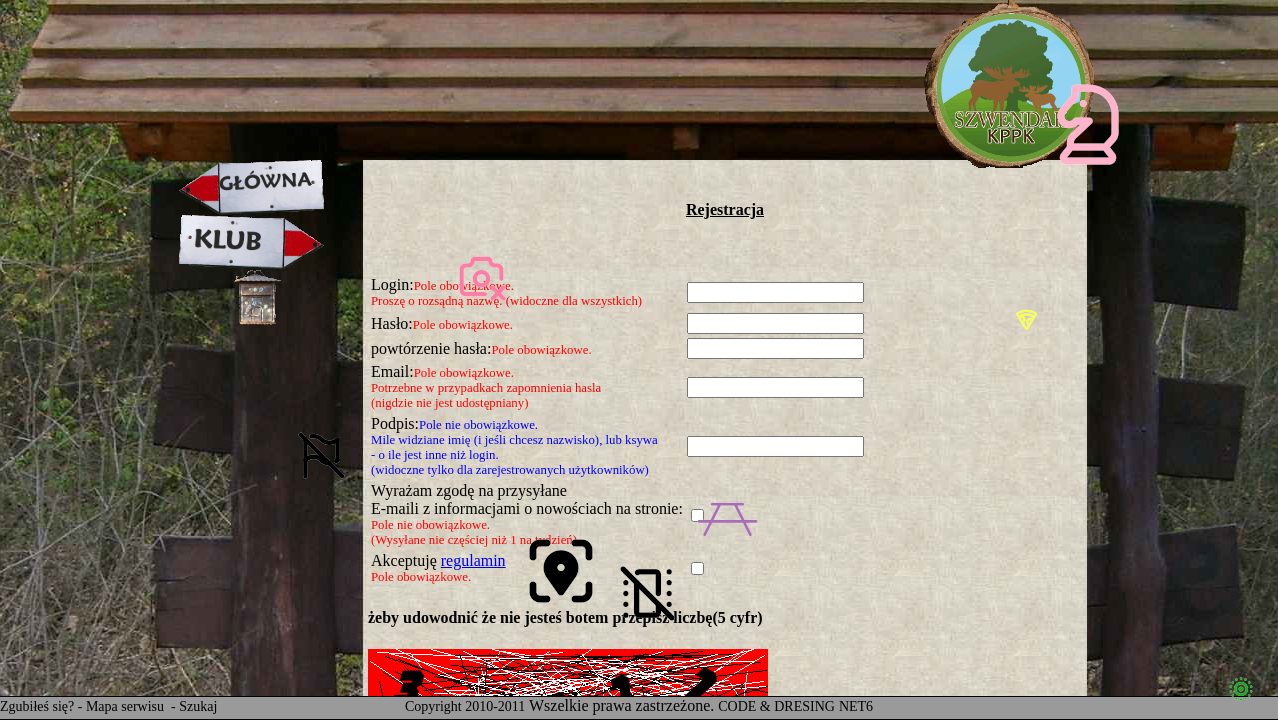 Image resolution: width=1278 pixels, height=720 pixels. I want to click on container disabled or unavailable, so click(647, 593).